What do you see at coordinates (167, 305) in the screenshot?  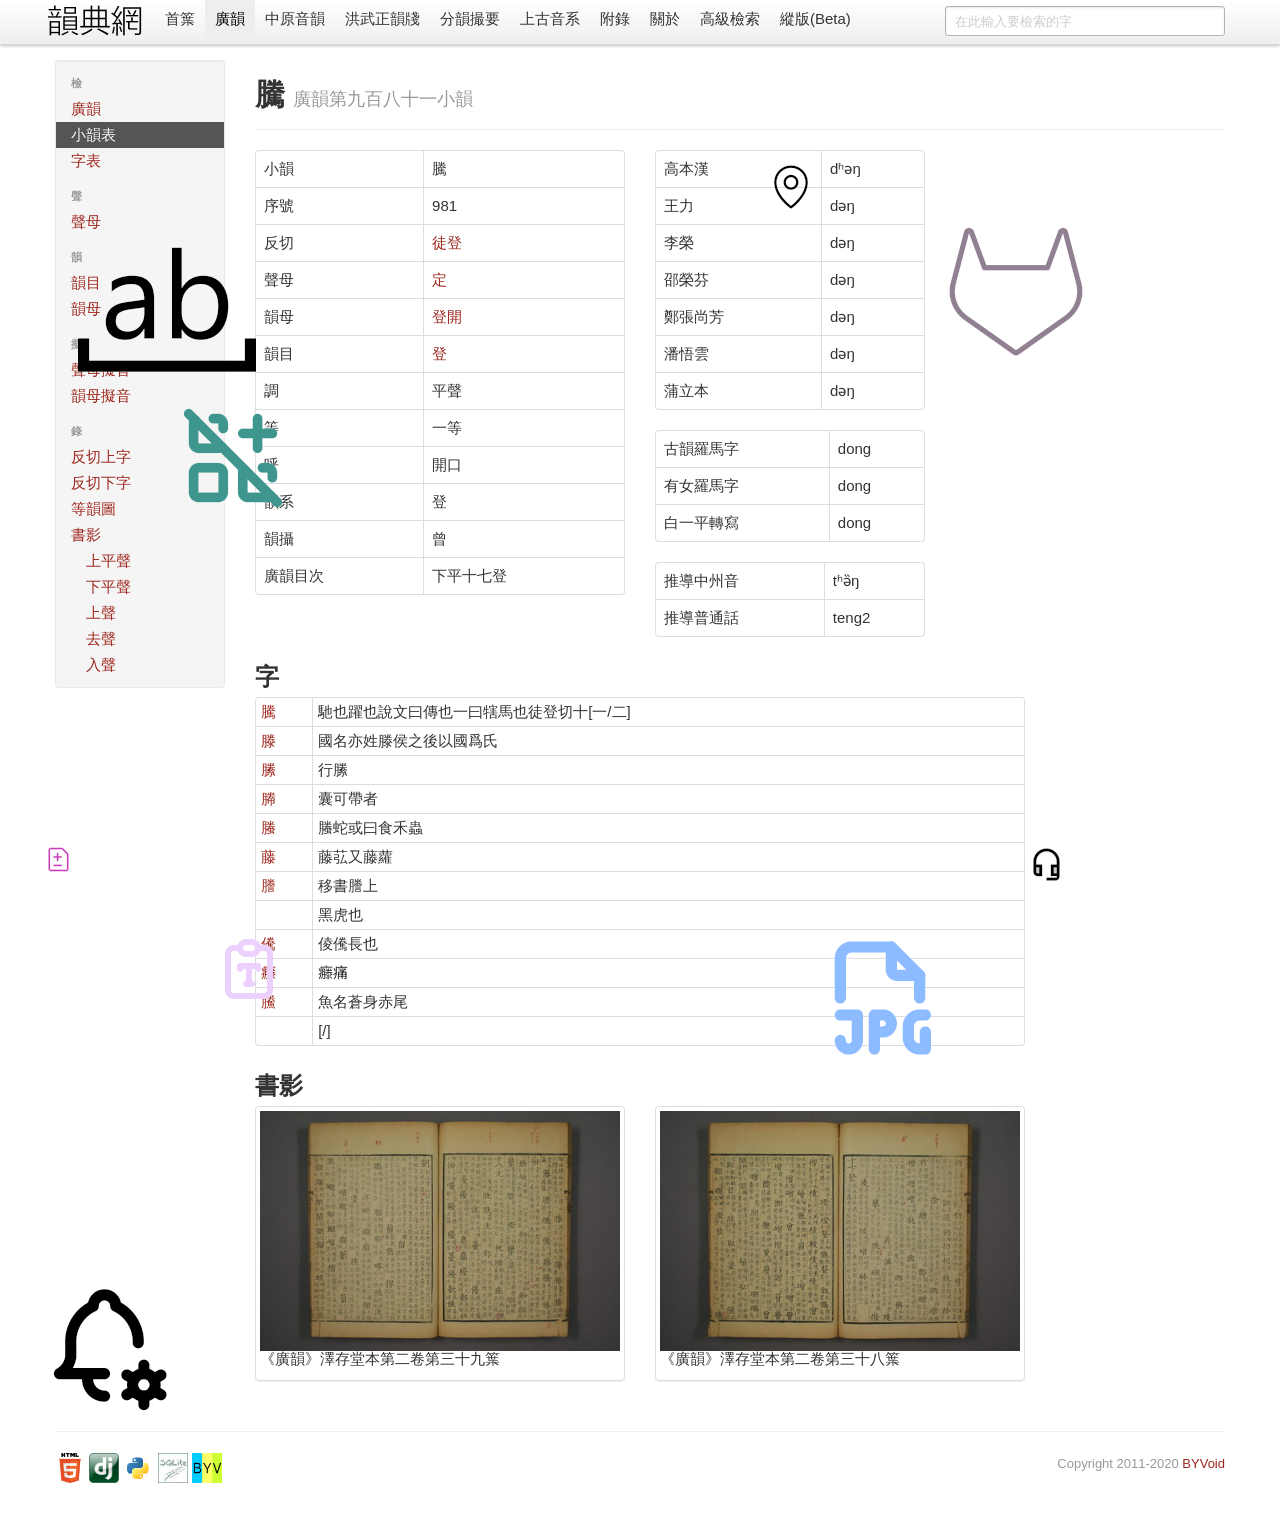 I see `toggle whole word search matching` at bounding box center [167, 305].